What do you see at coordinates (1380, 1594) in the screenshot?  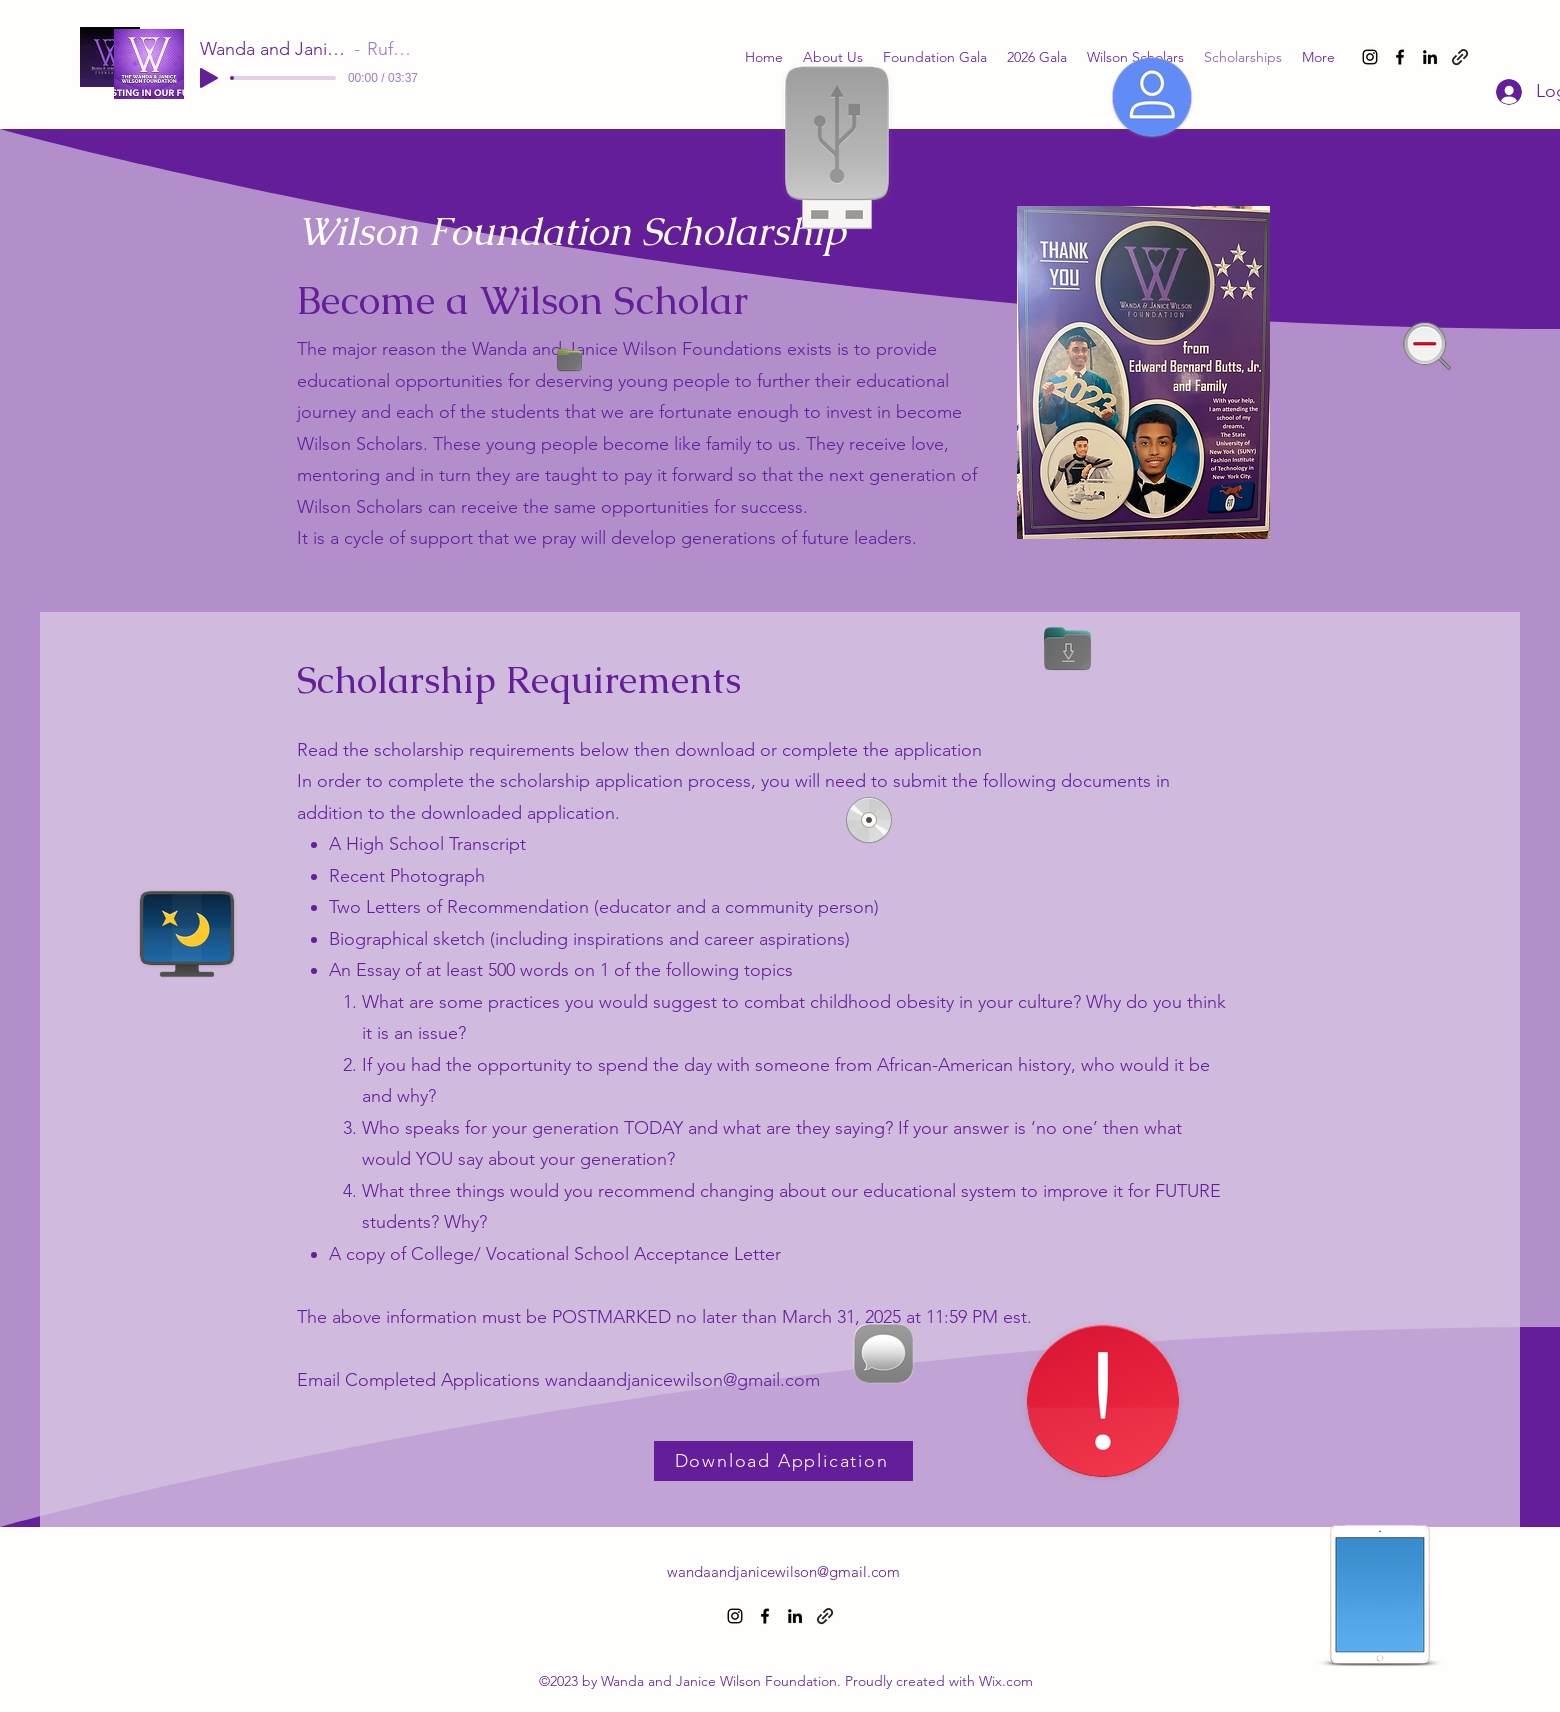 I see `iPad device with cellular connectivity` at bounding box center [1380, 1594].